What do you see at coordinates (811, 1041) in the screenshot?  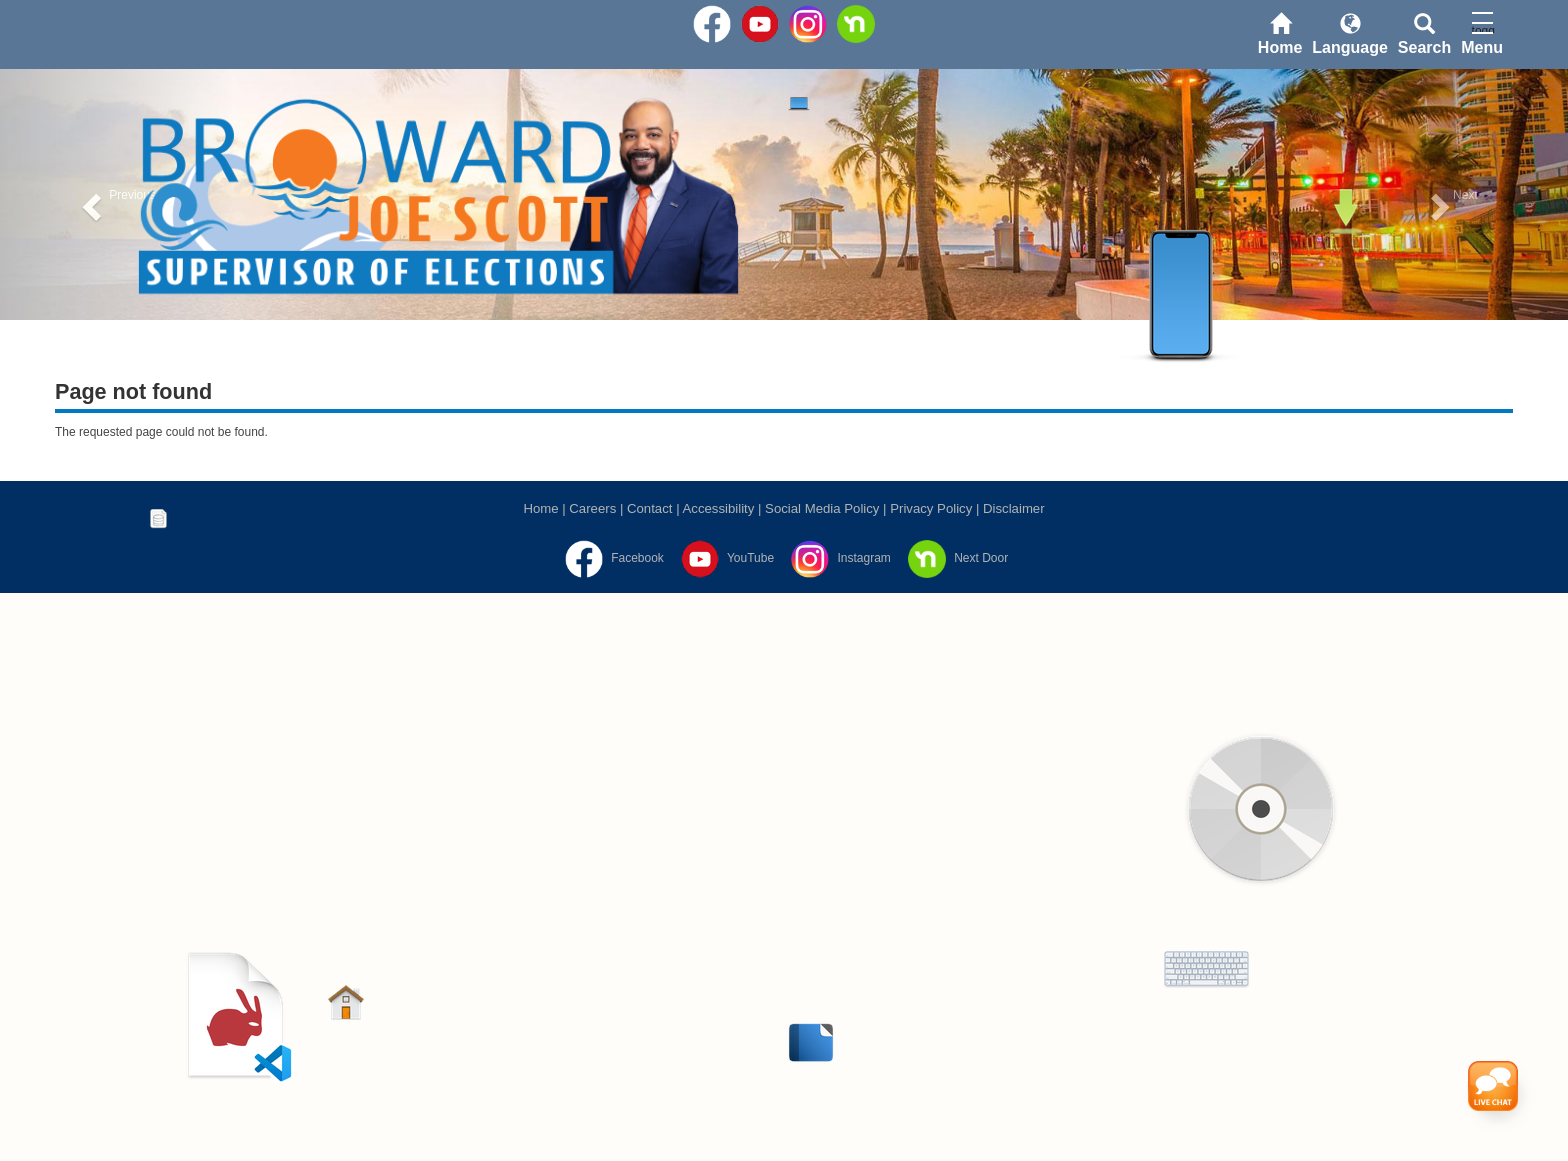 I see `change desktop wallpaper settings` at bounding box center [811, 1041].